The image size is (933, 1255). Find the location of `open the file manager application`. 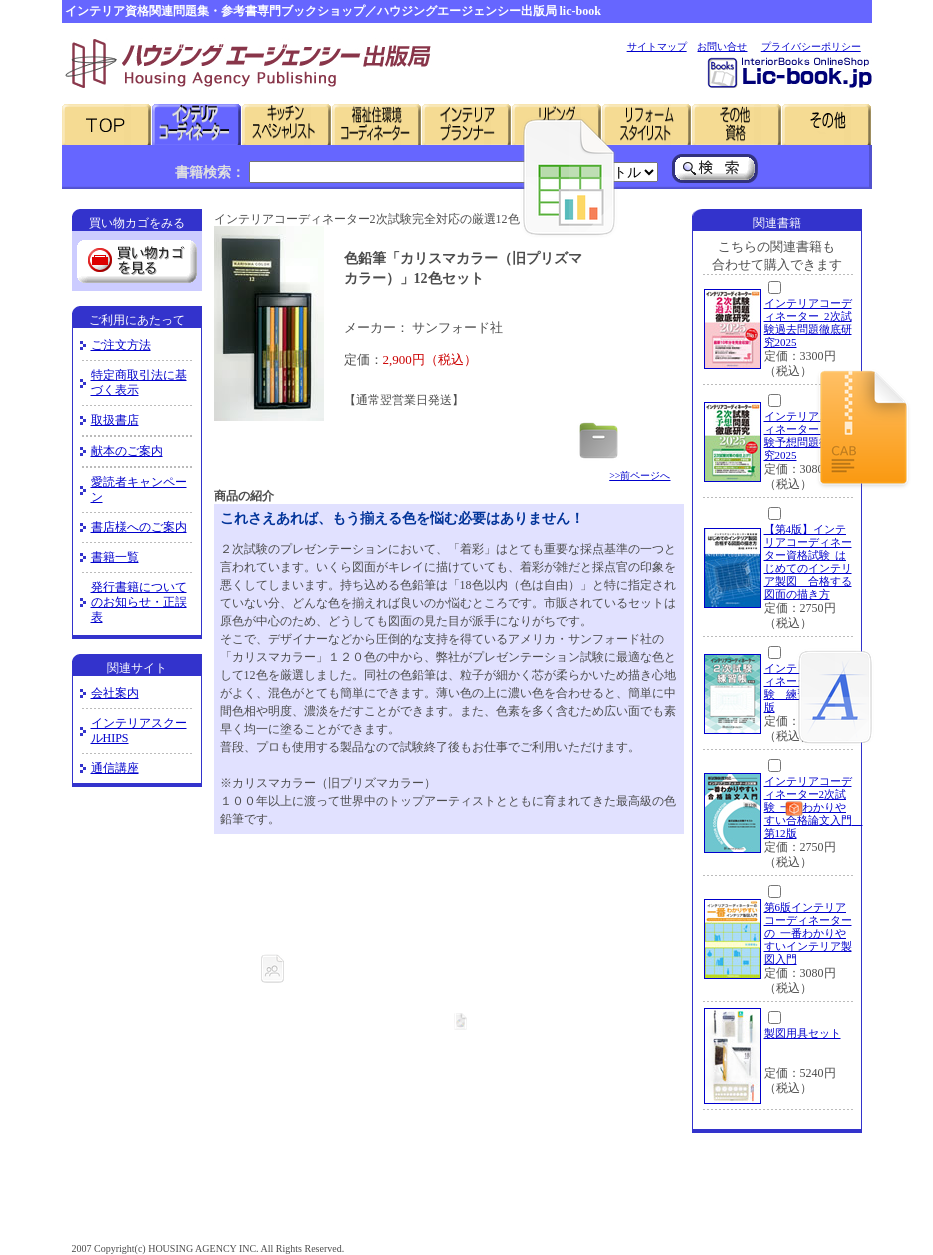

open the file manager application is located at coordinates (598, 440).